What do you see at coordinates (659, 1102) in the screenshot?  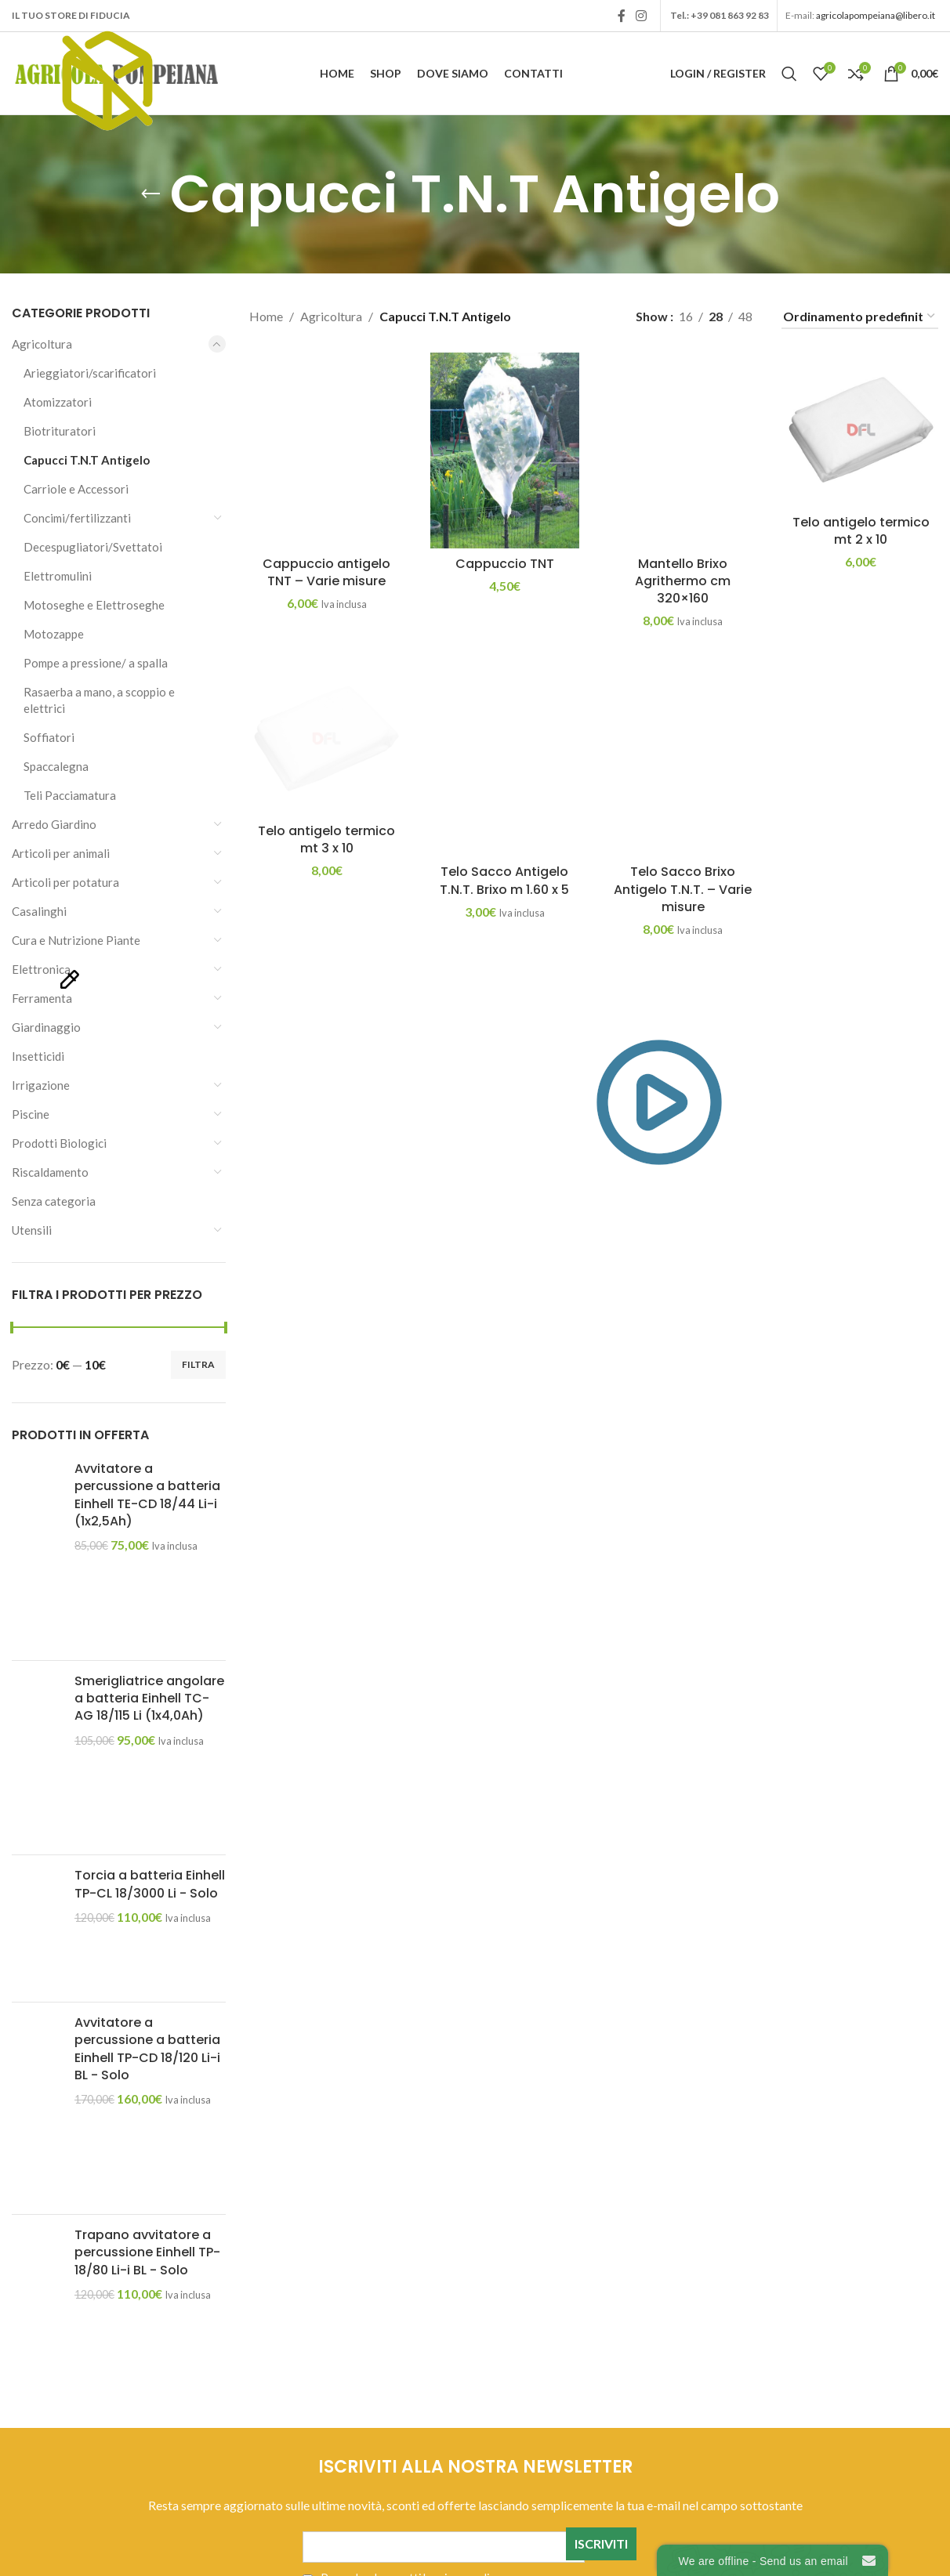 I see `play media or video content` at bounding box center [659, 1102].